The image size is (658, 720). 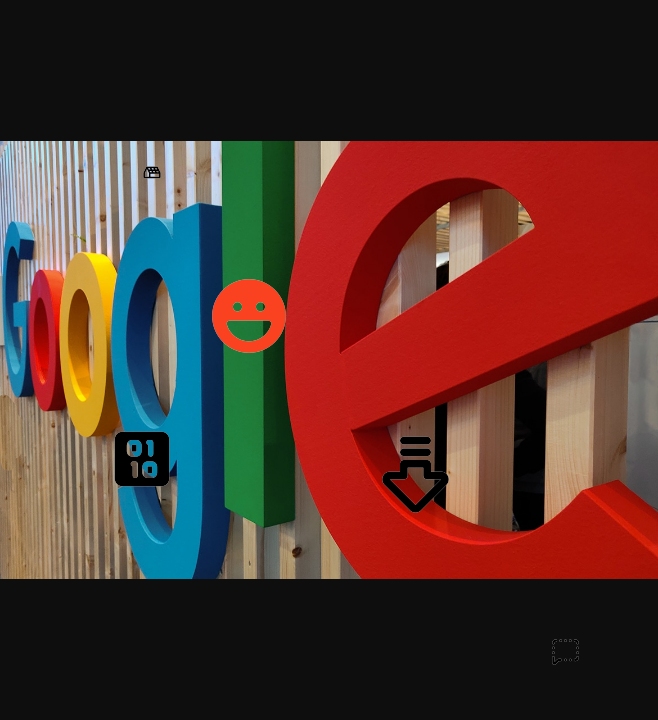 I want to click on view binary or raw data, so click(x=142, y=459).